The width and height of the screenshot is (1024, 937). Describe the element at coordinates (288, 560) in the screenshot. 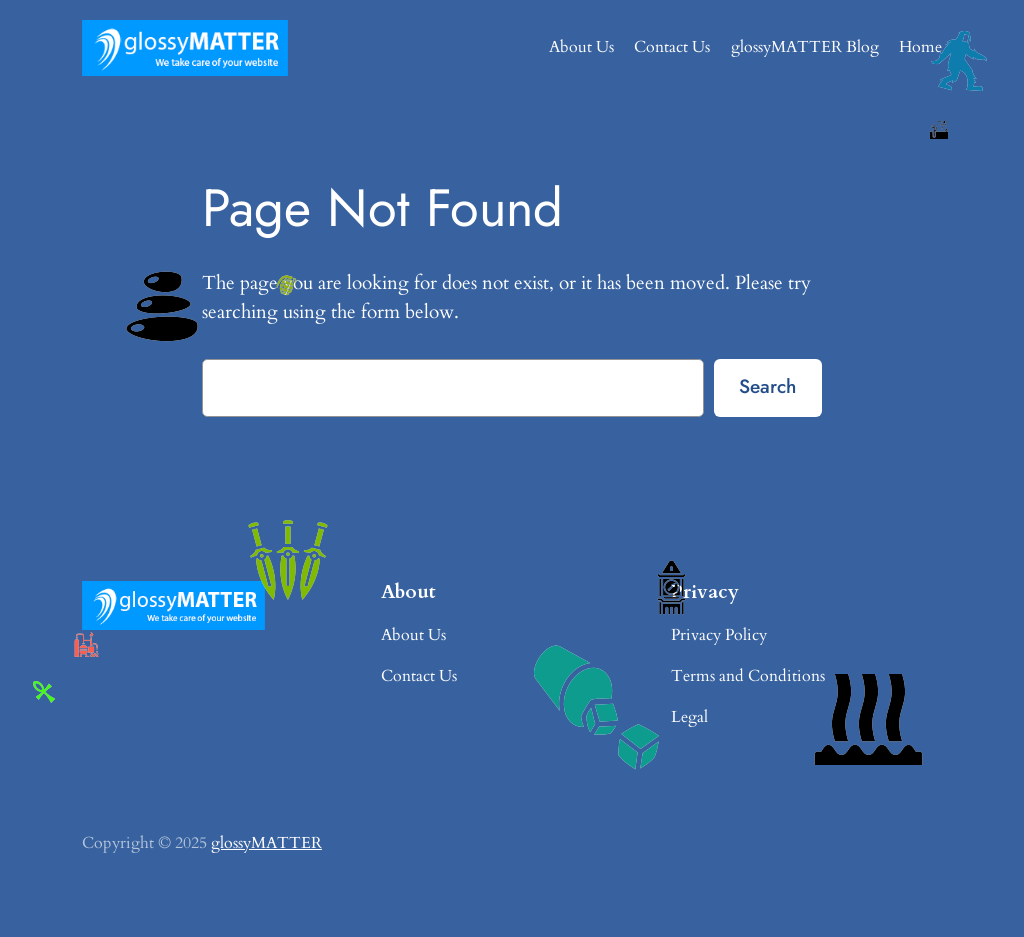

I see `select daggers as your weapon type` at that location.